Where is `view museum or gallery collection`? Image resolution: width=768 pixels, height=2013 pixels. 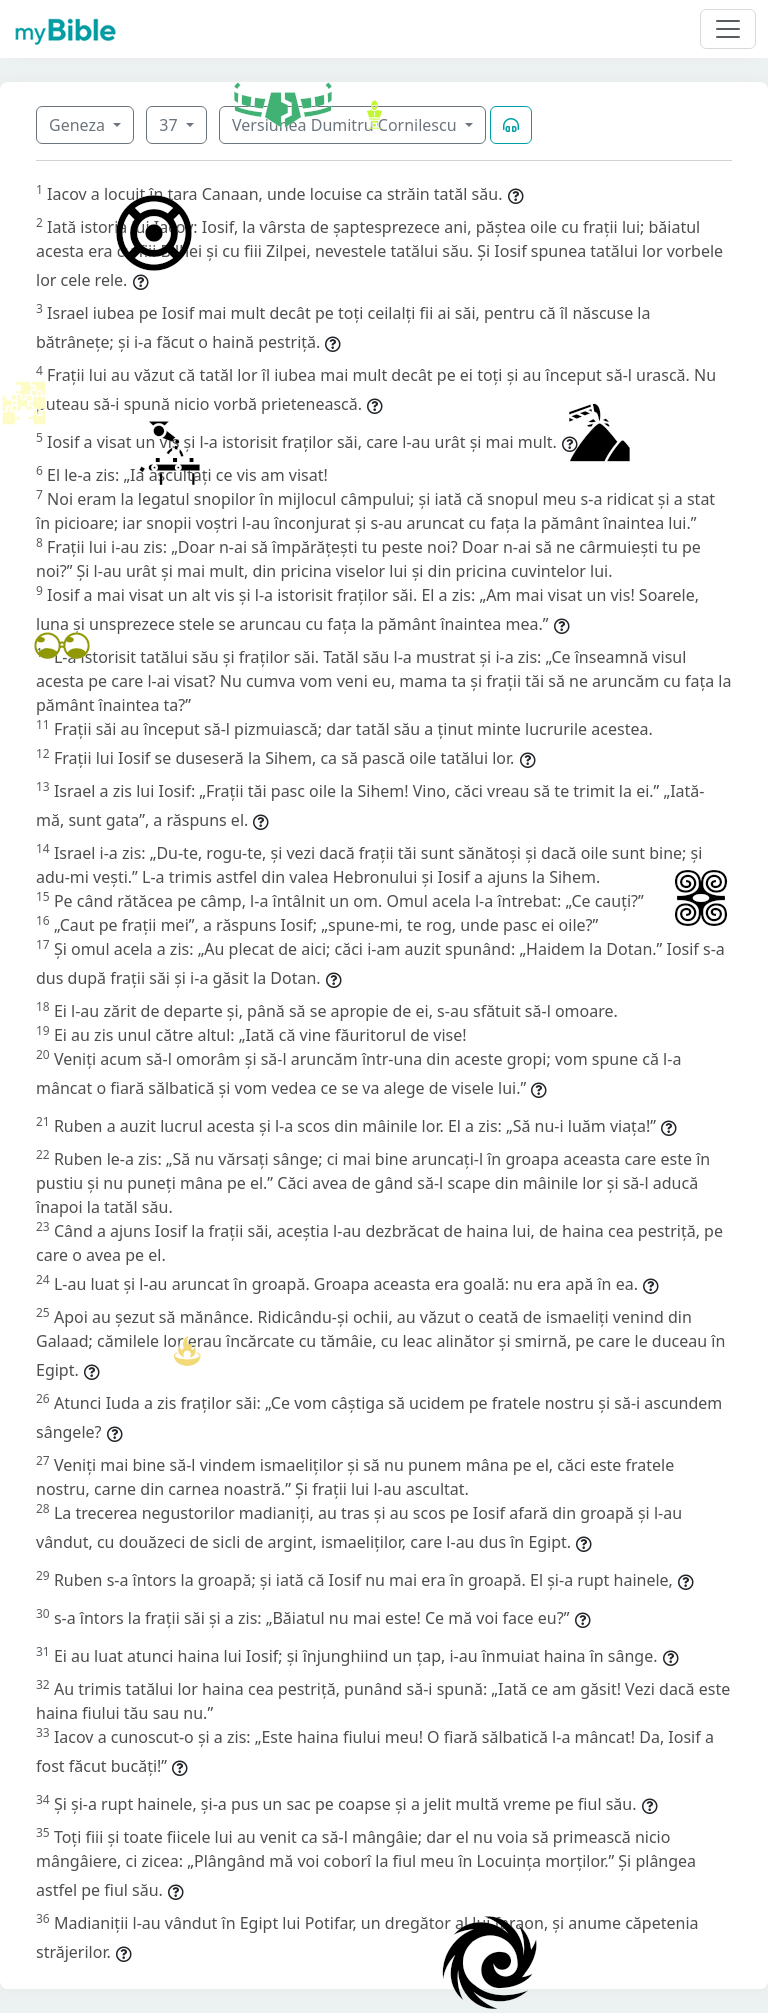
view museum or gallery collection is located at coordinates (374, 114).